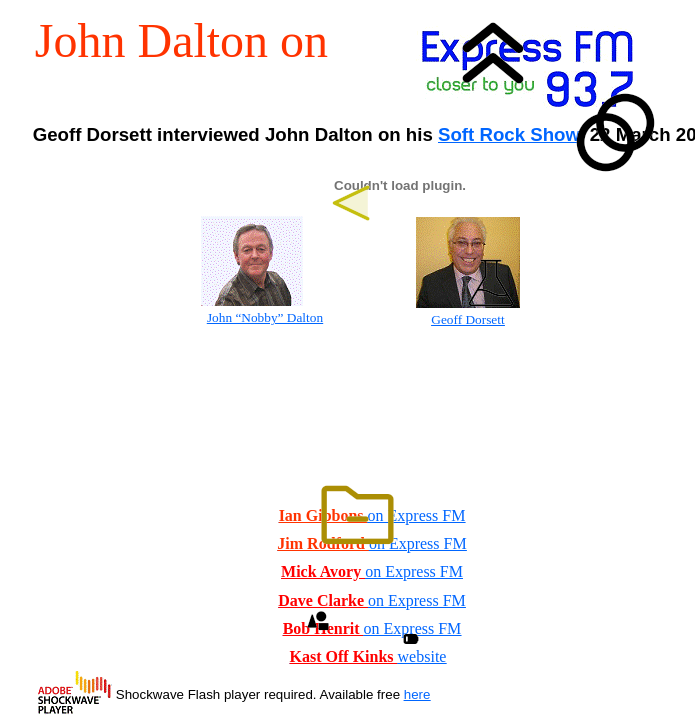 This screenshot has width=695, height=720. Describe the element at coordinates (615, 132) in the screenshot. I see `toggle blend mode settings` at that location.